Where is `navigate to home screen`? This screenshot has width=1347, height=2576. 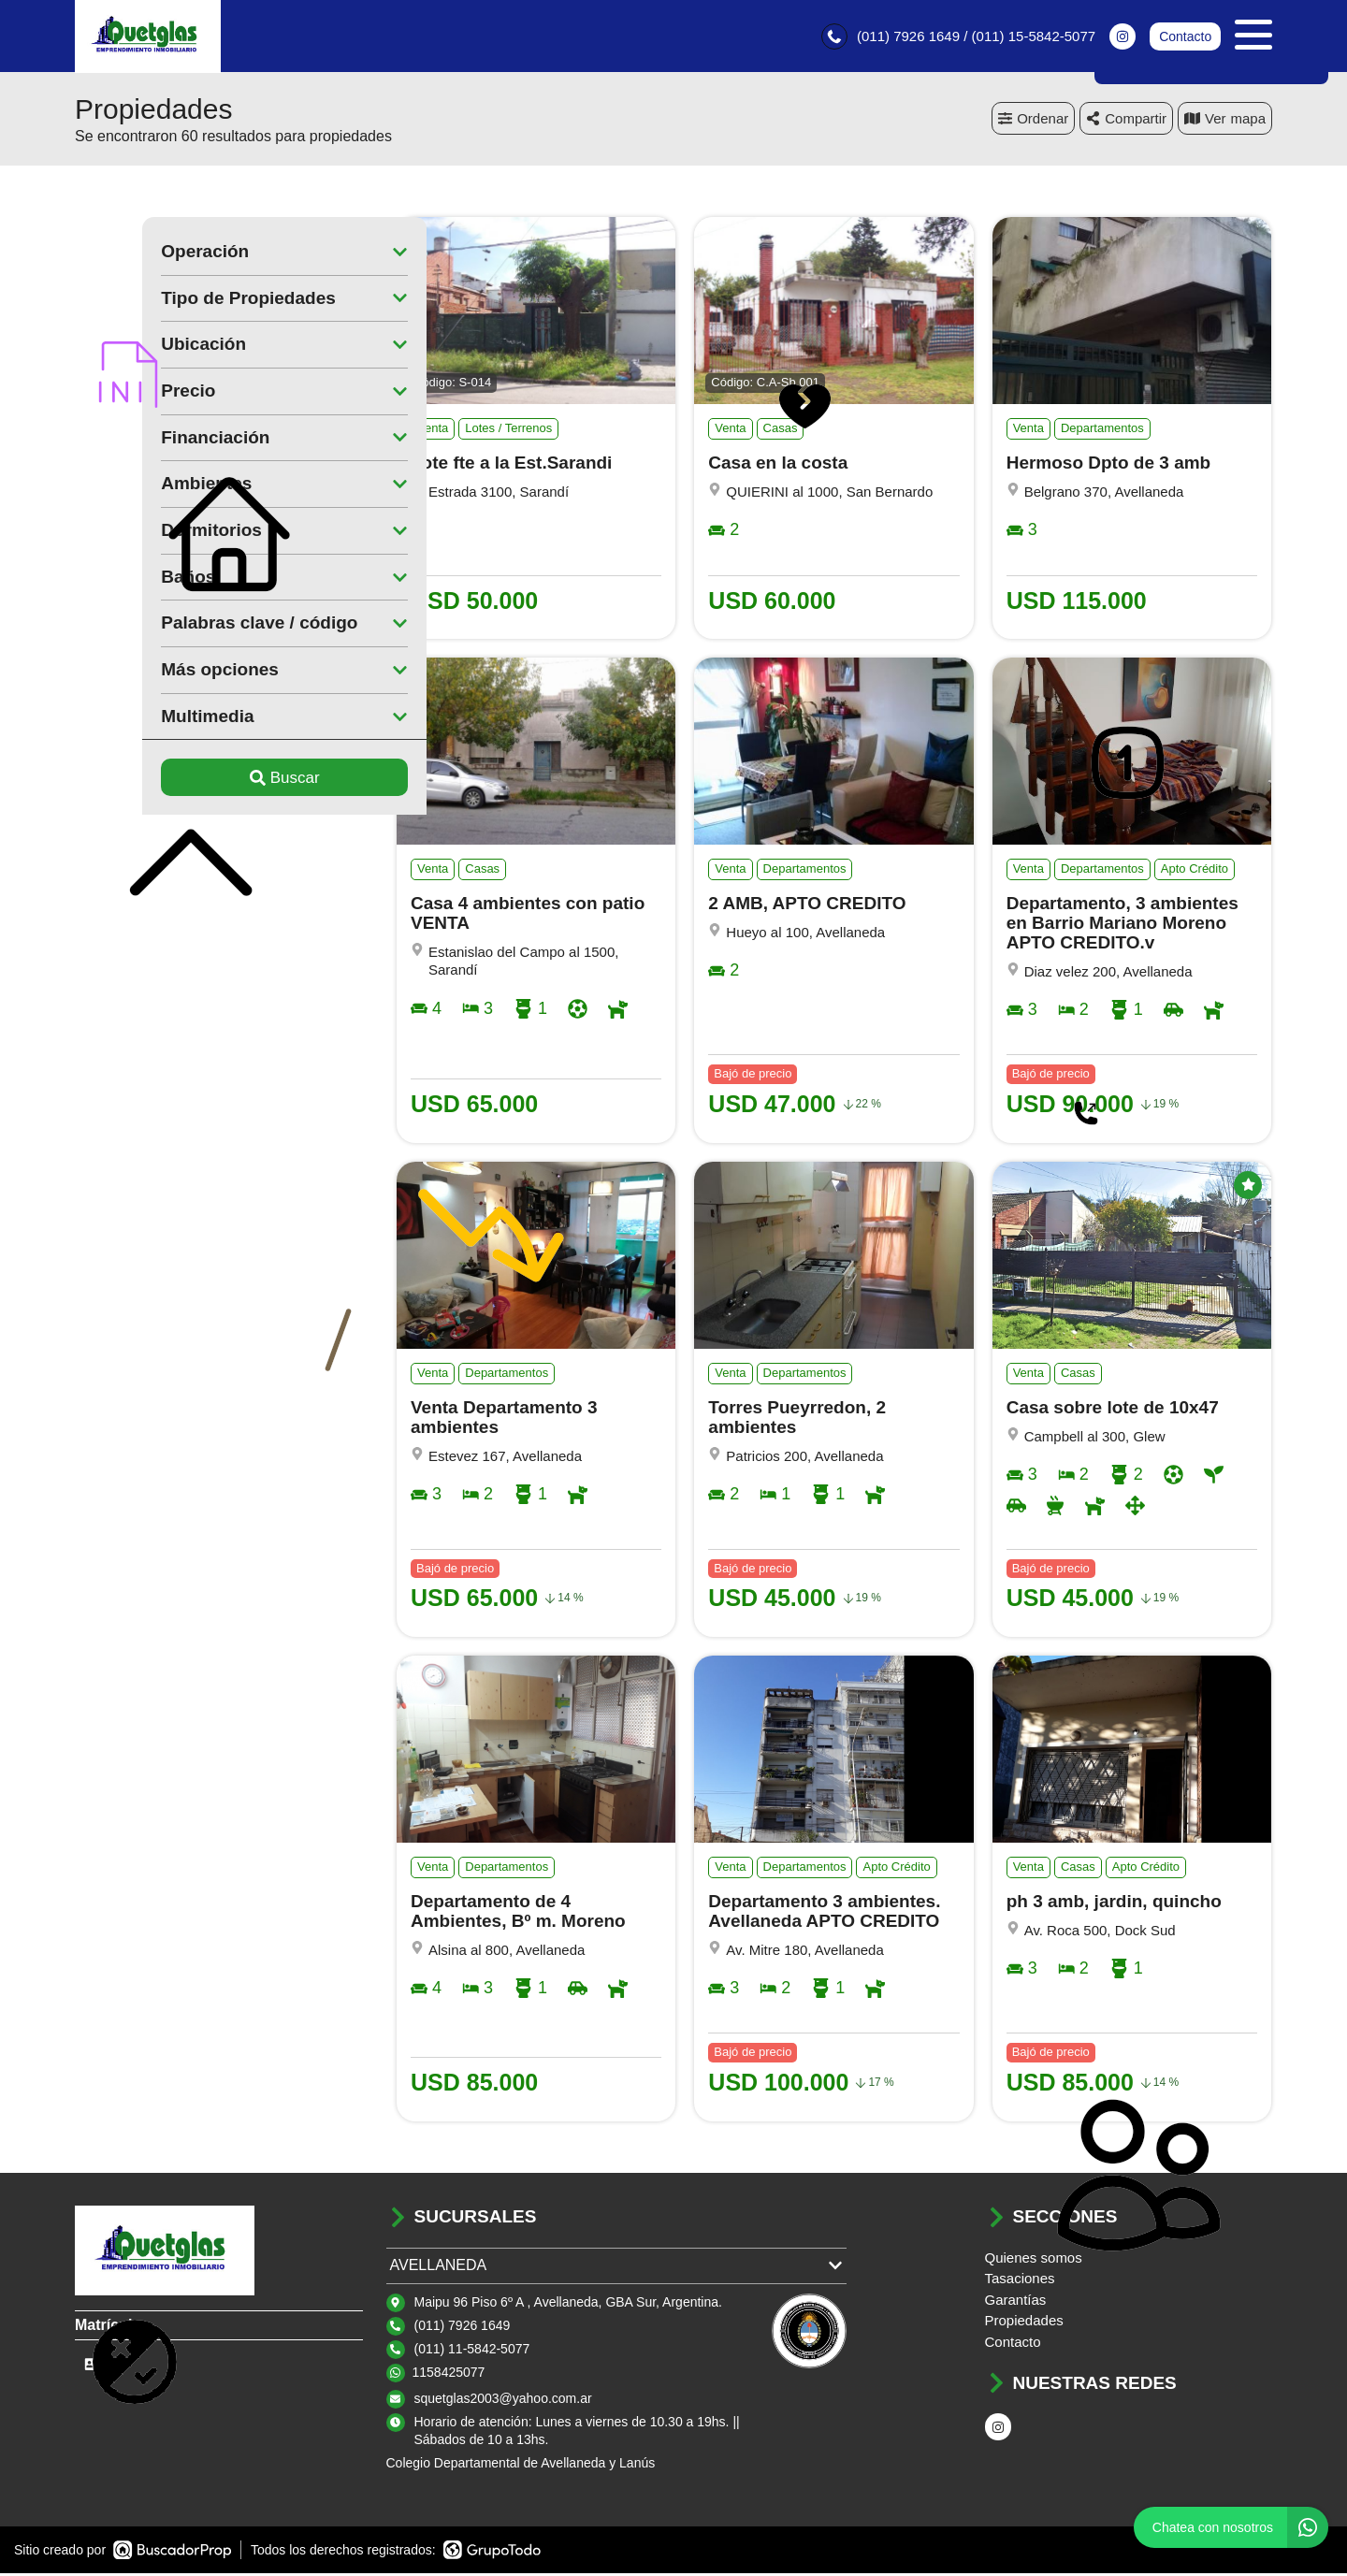
navigate to home screen is located at coordinates (229, 535).